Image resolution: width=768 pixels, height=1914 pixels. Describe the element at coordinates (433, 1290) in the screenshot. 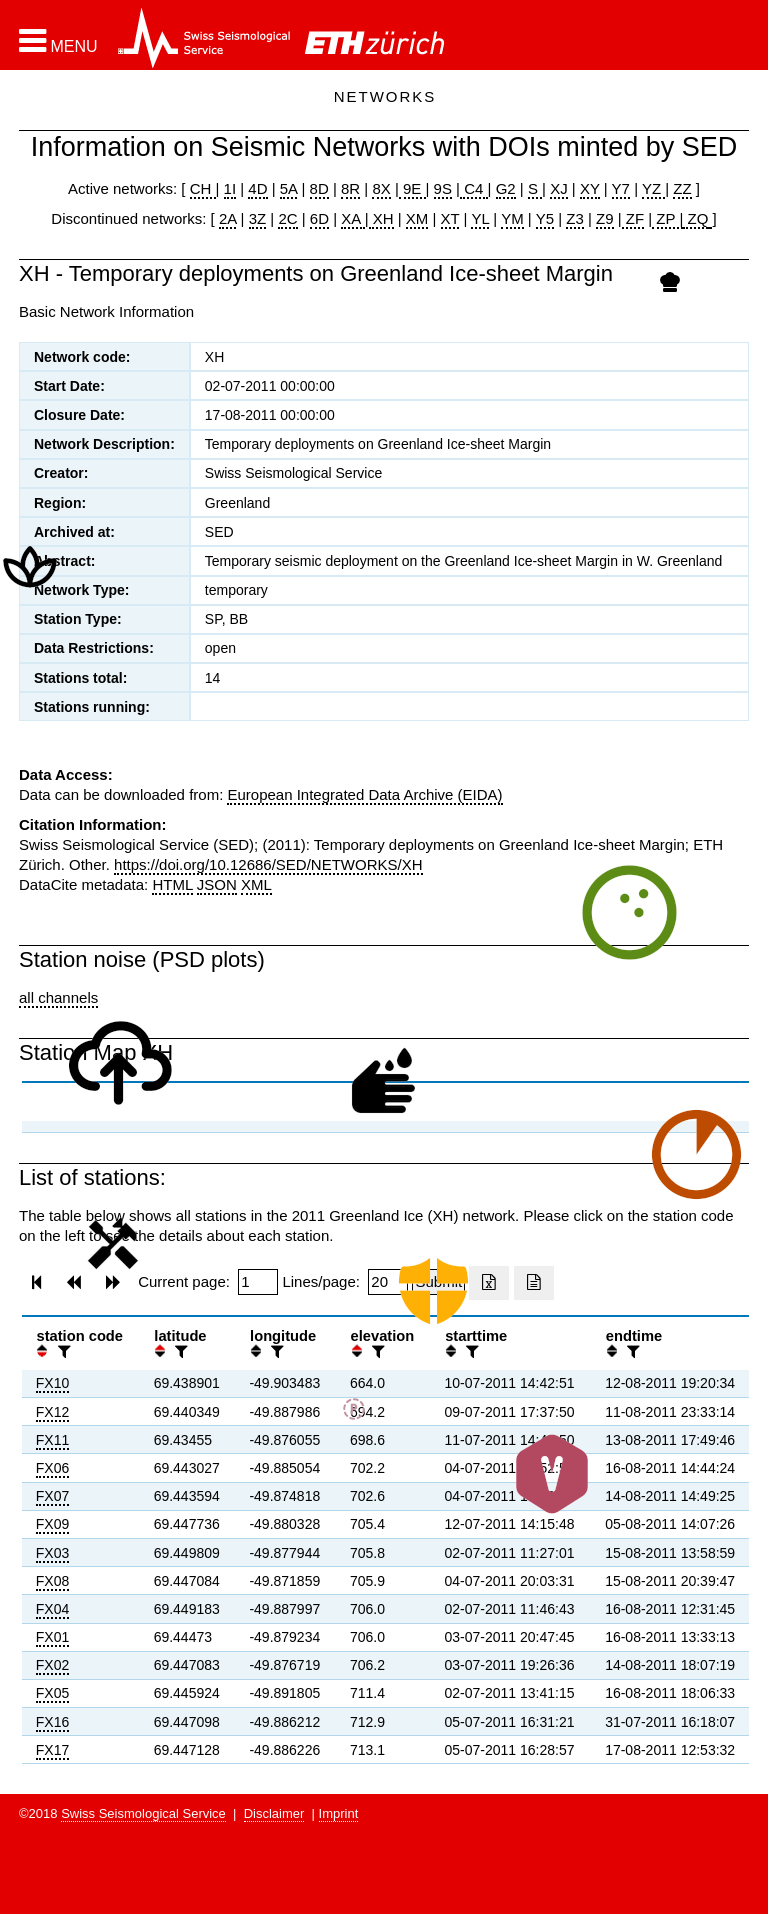

I see `privacy or security settings` at that location.